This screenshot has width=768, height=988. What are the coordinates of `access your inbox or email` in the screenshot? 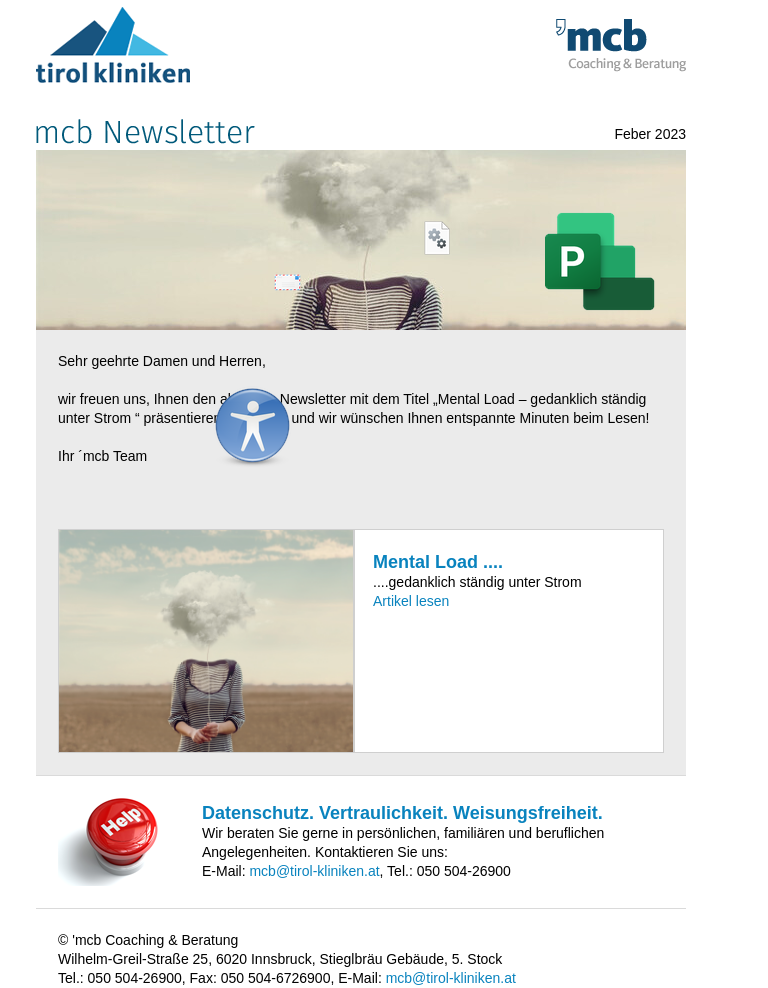 It's located at (287, 282).